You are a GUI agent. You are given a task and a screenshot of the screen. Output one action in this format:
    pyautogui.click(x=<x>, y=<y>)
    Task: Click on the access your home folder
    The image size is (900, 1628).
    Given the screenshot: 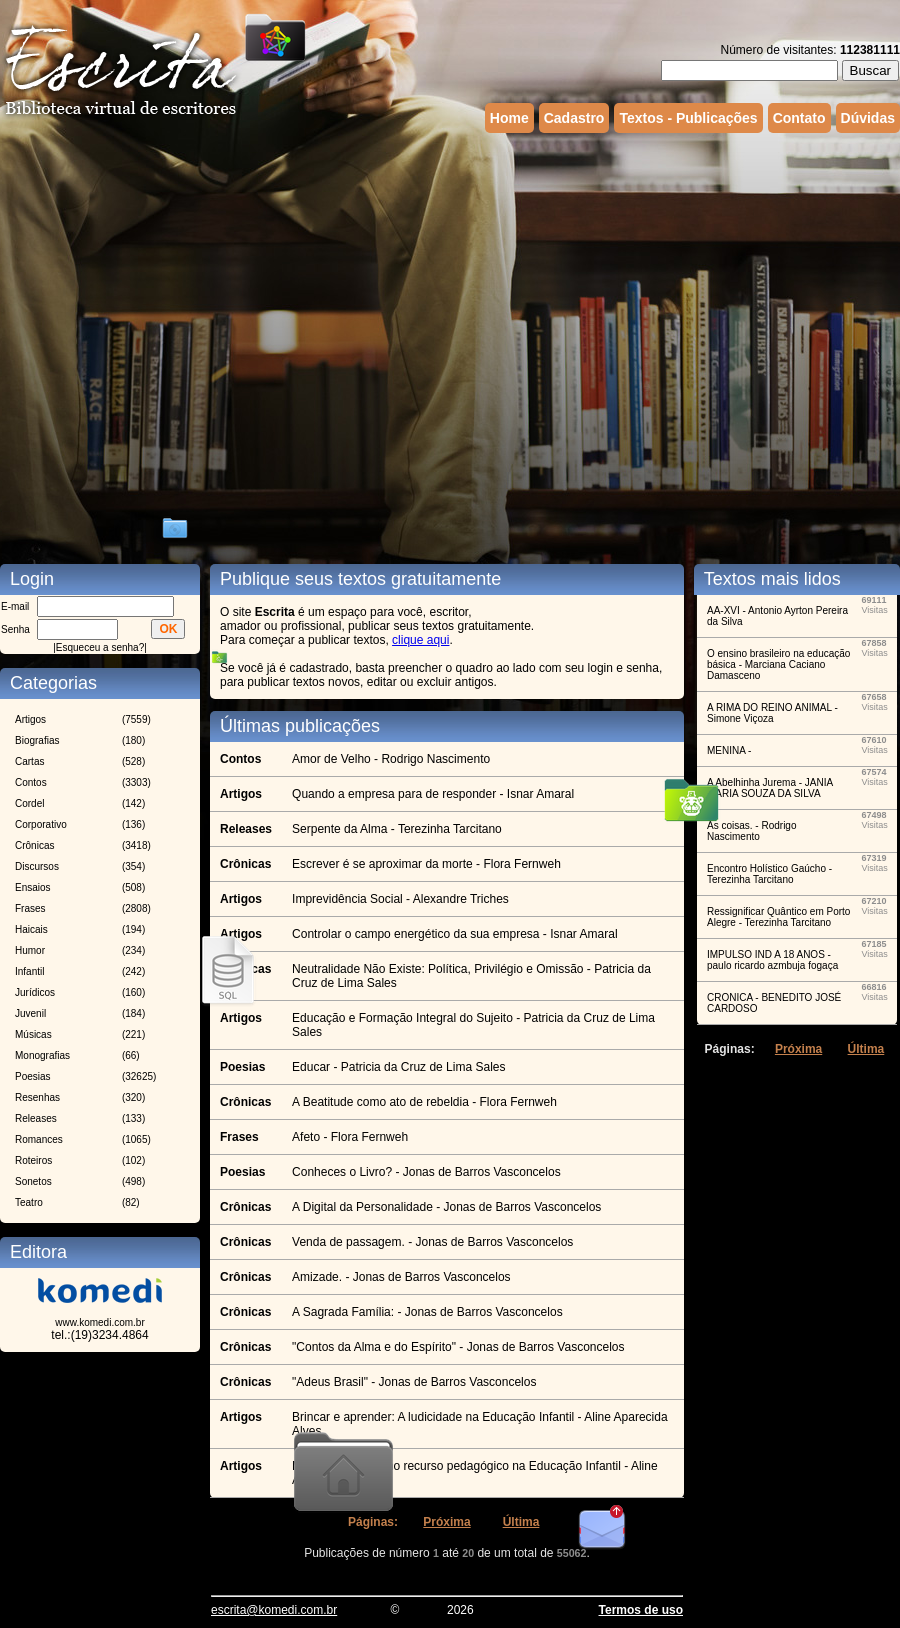 What is the action you would take?
    pyautogui.click(x=343, y=1471)
    